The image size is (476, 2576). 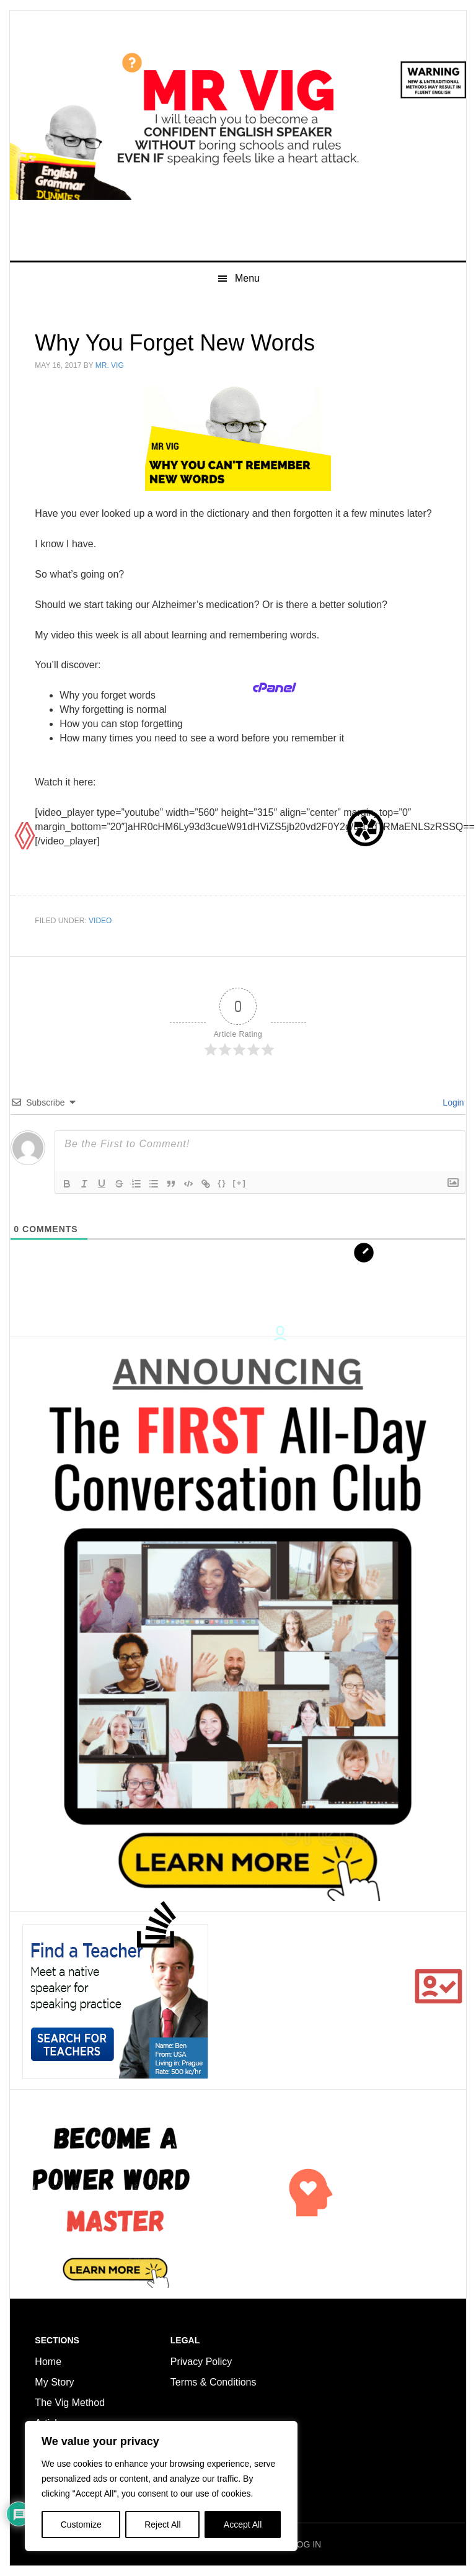 I want to click on access mental health resources, so click(x=311, y=2193).